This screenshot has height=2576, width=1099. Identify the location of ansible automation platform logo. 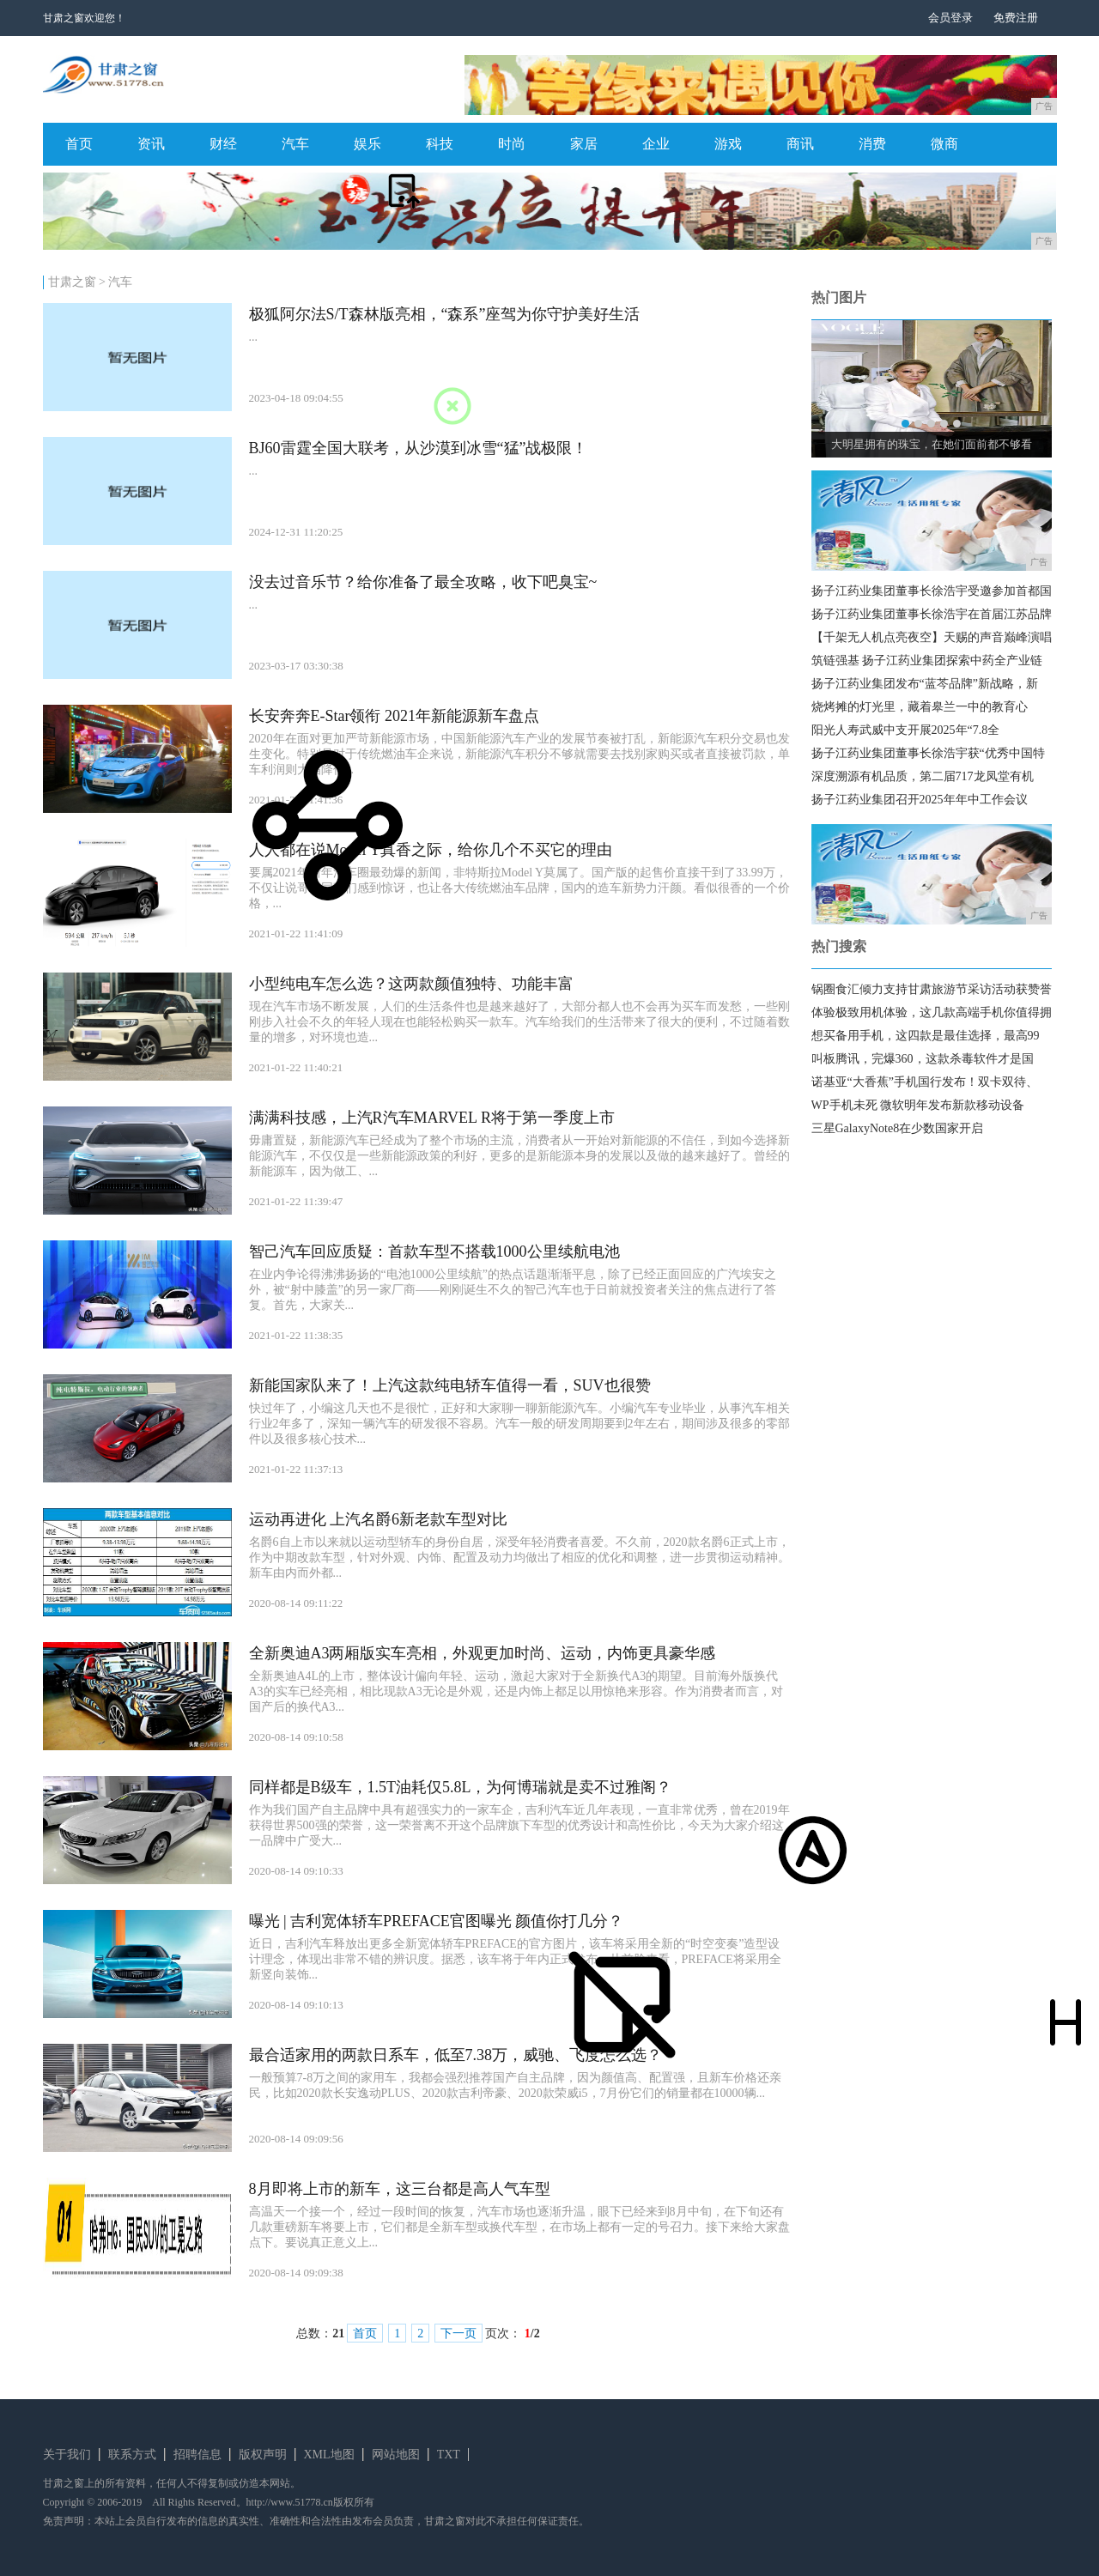
(812, 1850).